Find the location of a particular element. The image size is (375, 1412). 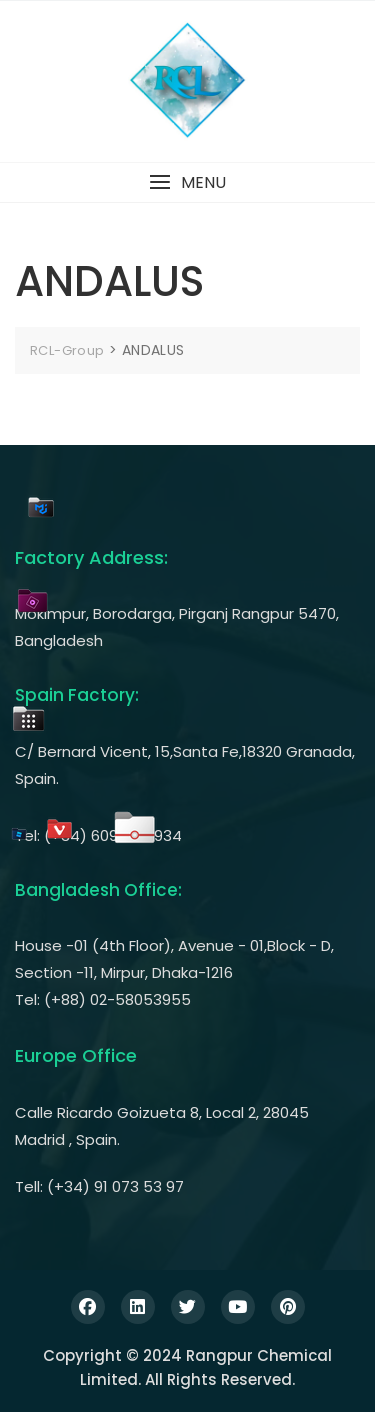

open Roblox Studio project files is located at coordinates (19, 834).